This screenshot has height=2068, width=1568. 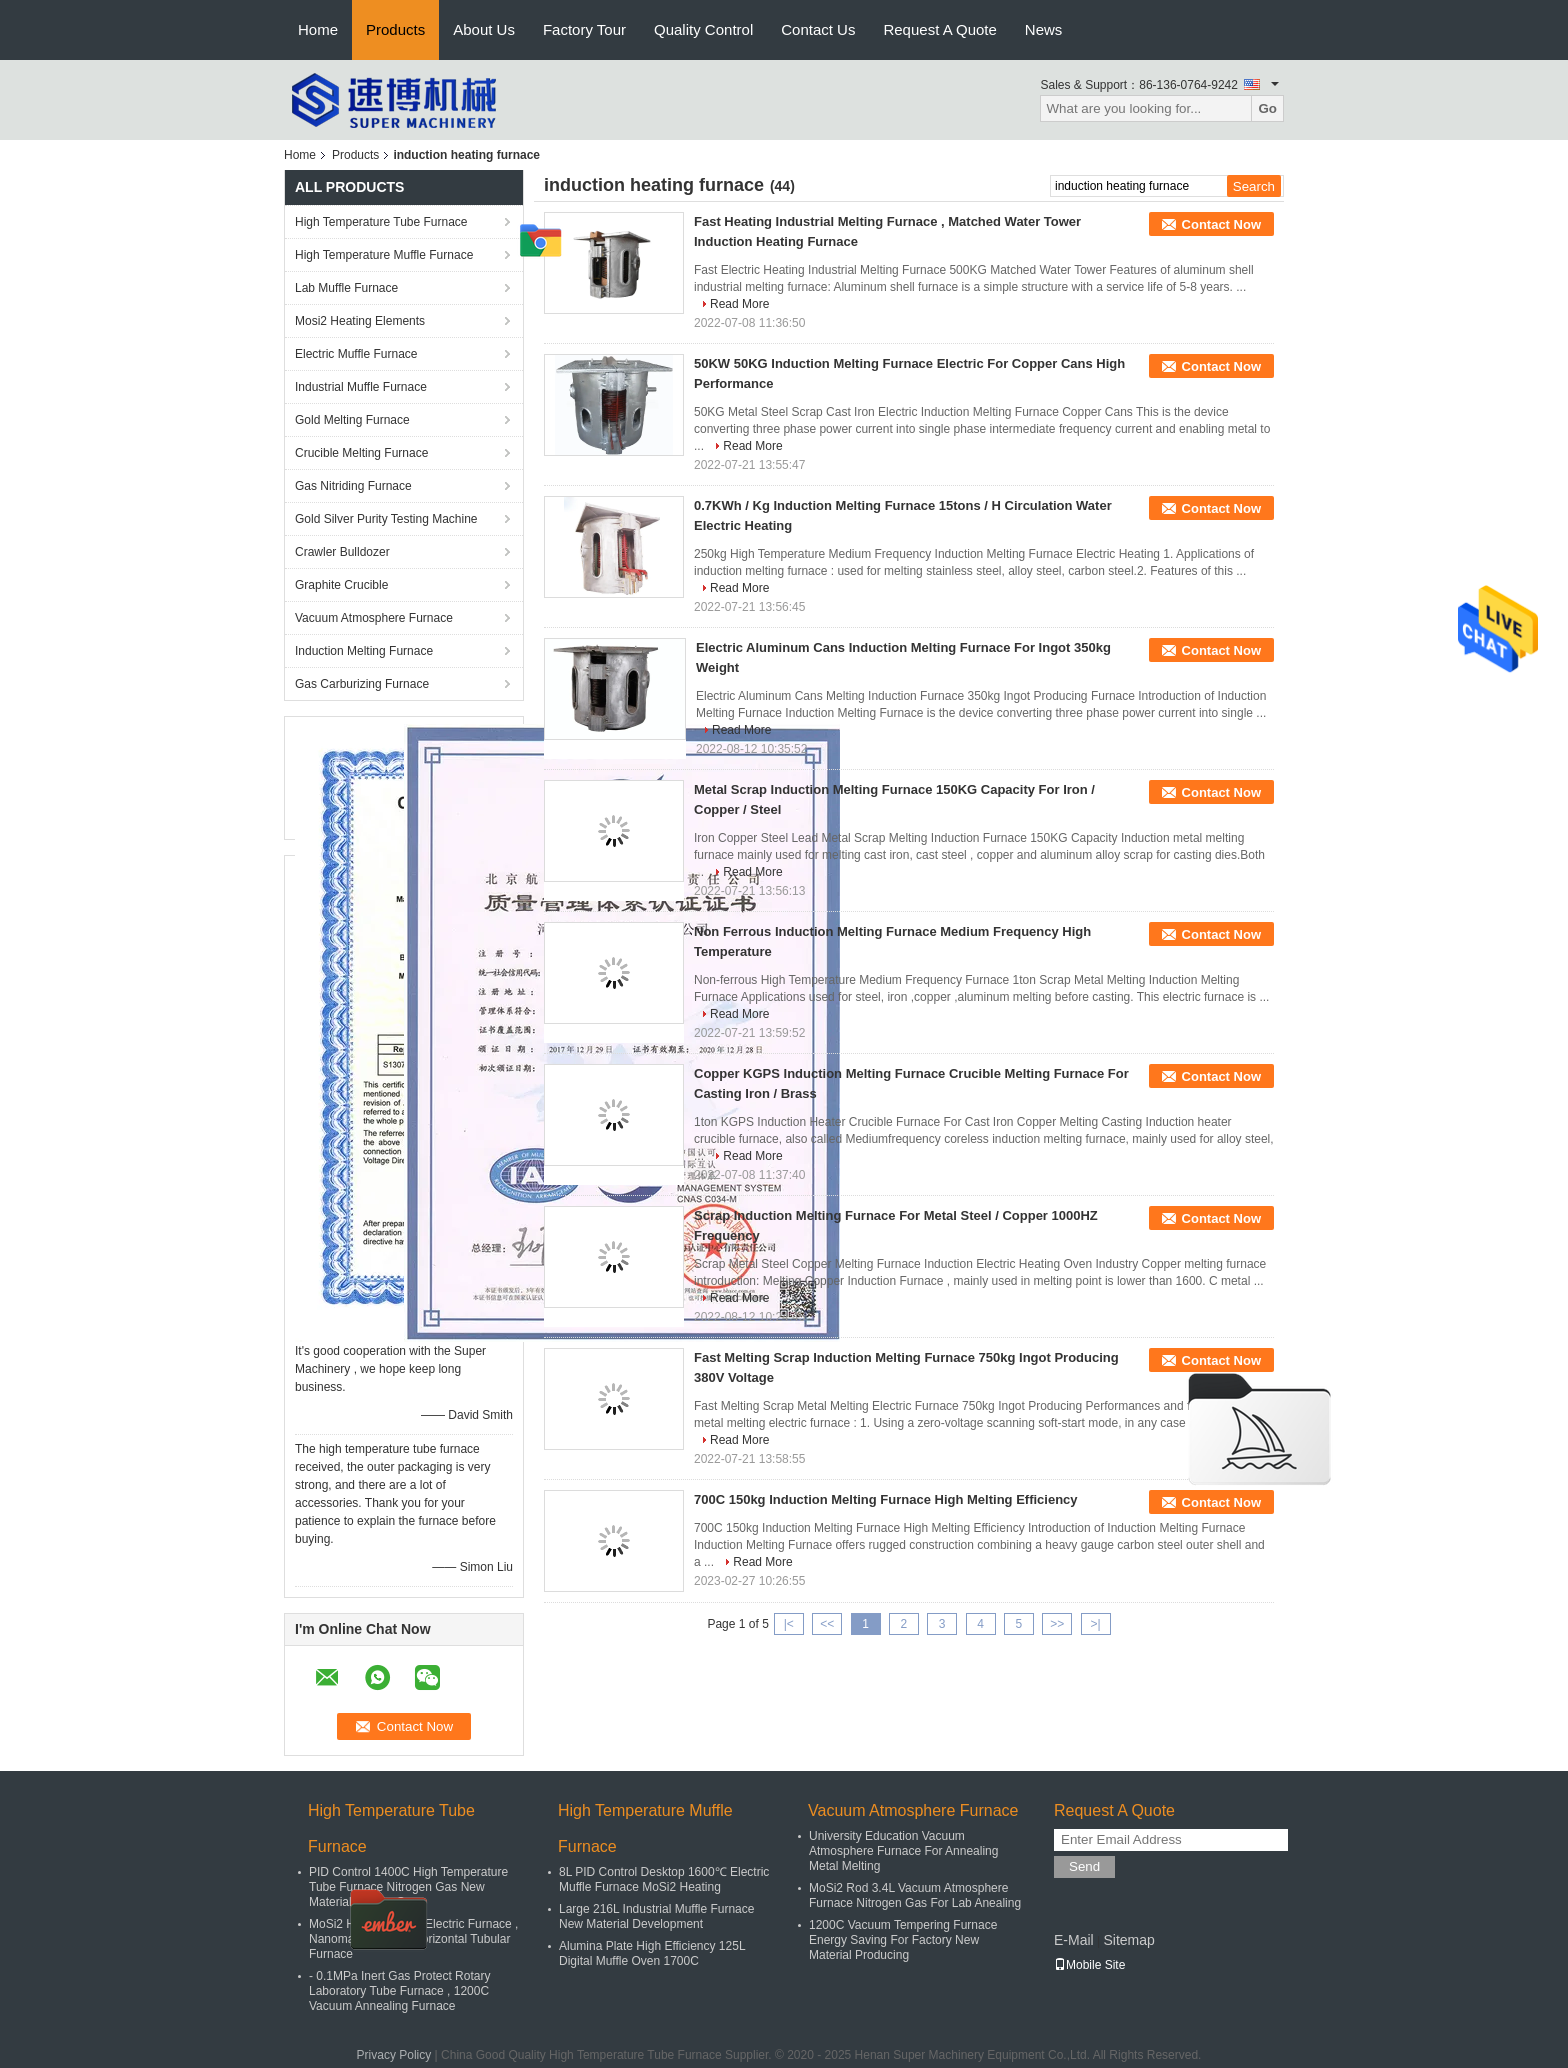 What do you see at coordinates (1259, 1433) in the screenshot?
I see `open midjourney projects folder` at bounding box center [1259, 1433].